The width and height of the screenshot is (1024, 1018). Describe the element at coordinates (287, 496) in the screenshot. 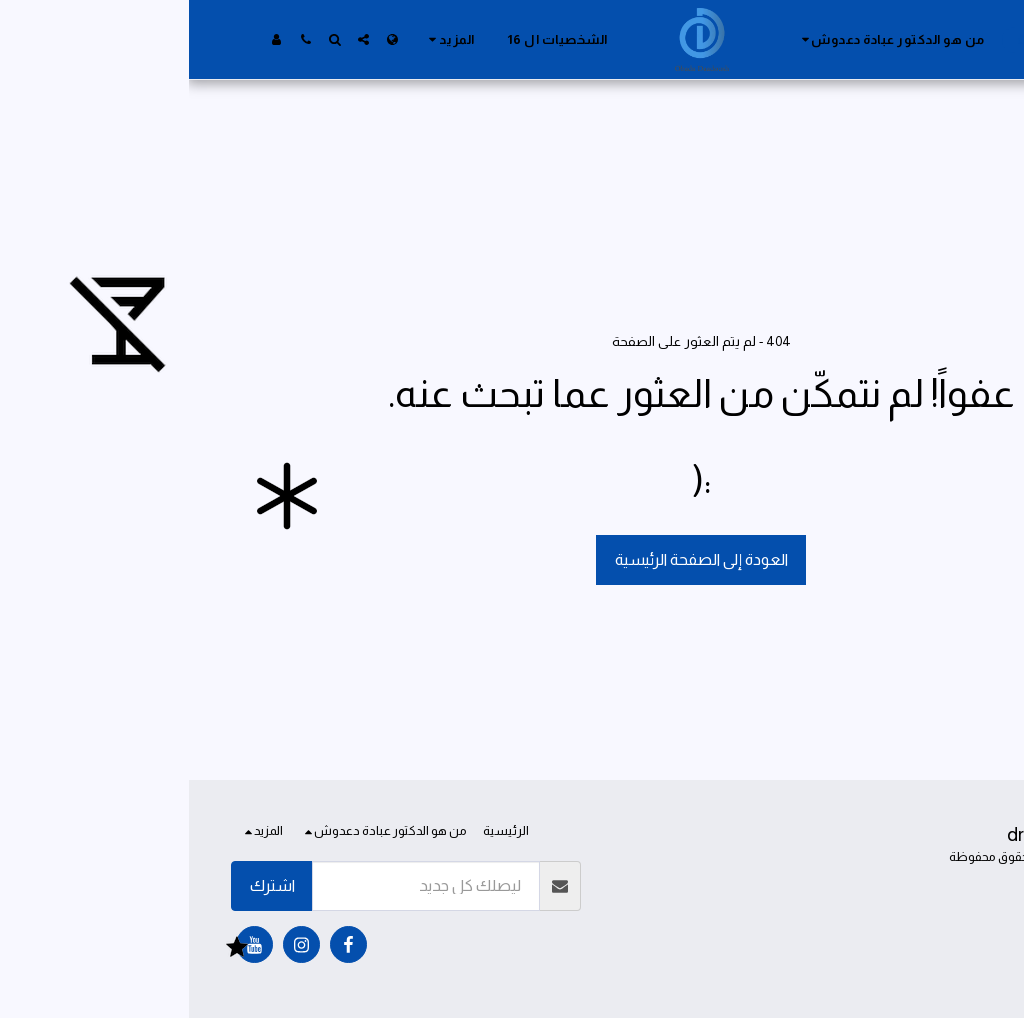

I see `indicates a required field in a form` at that location.